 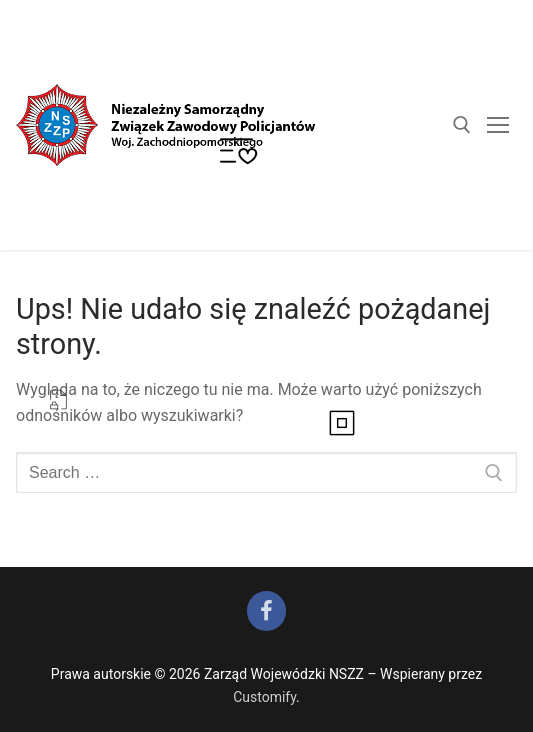 I want to click on square payment services logo, so click(x=342, y=423).